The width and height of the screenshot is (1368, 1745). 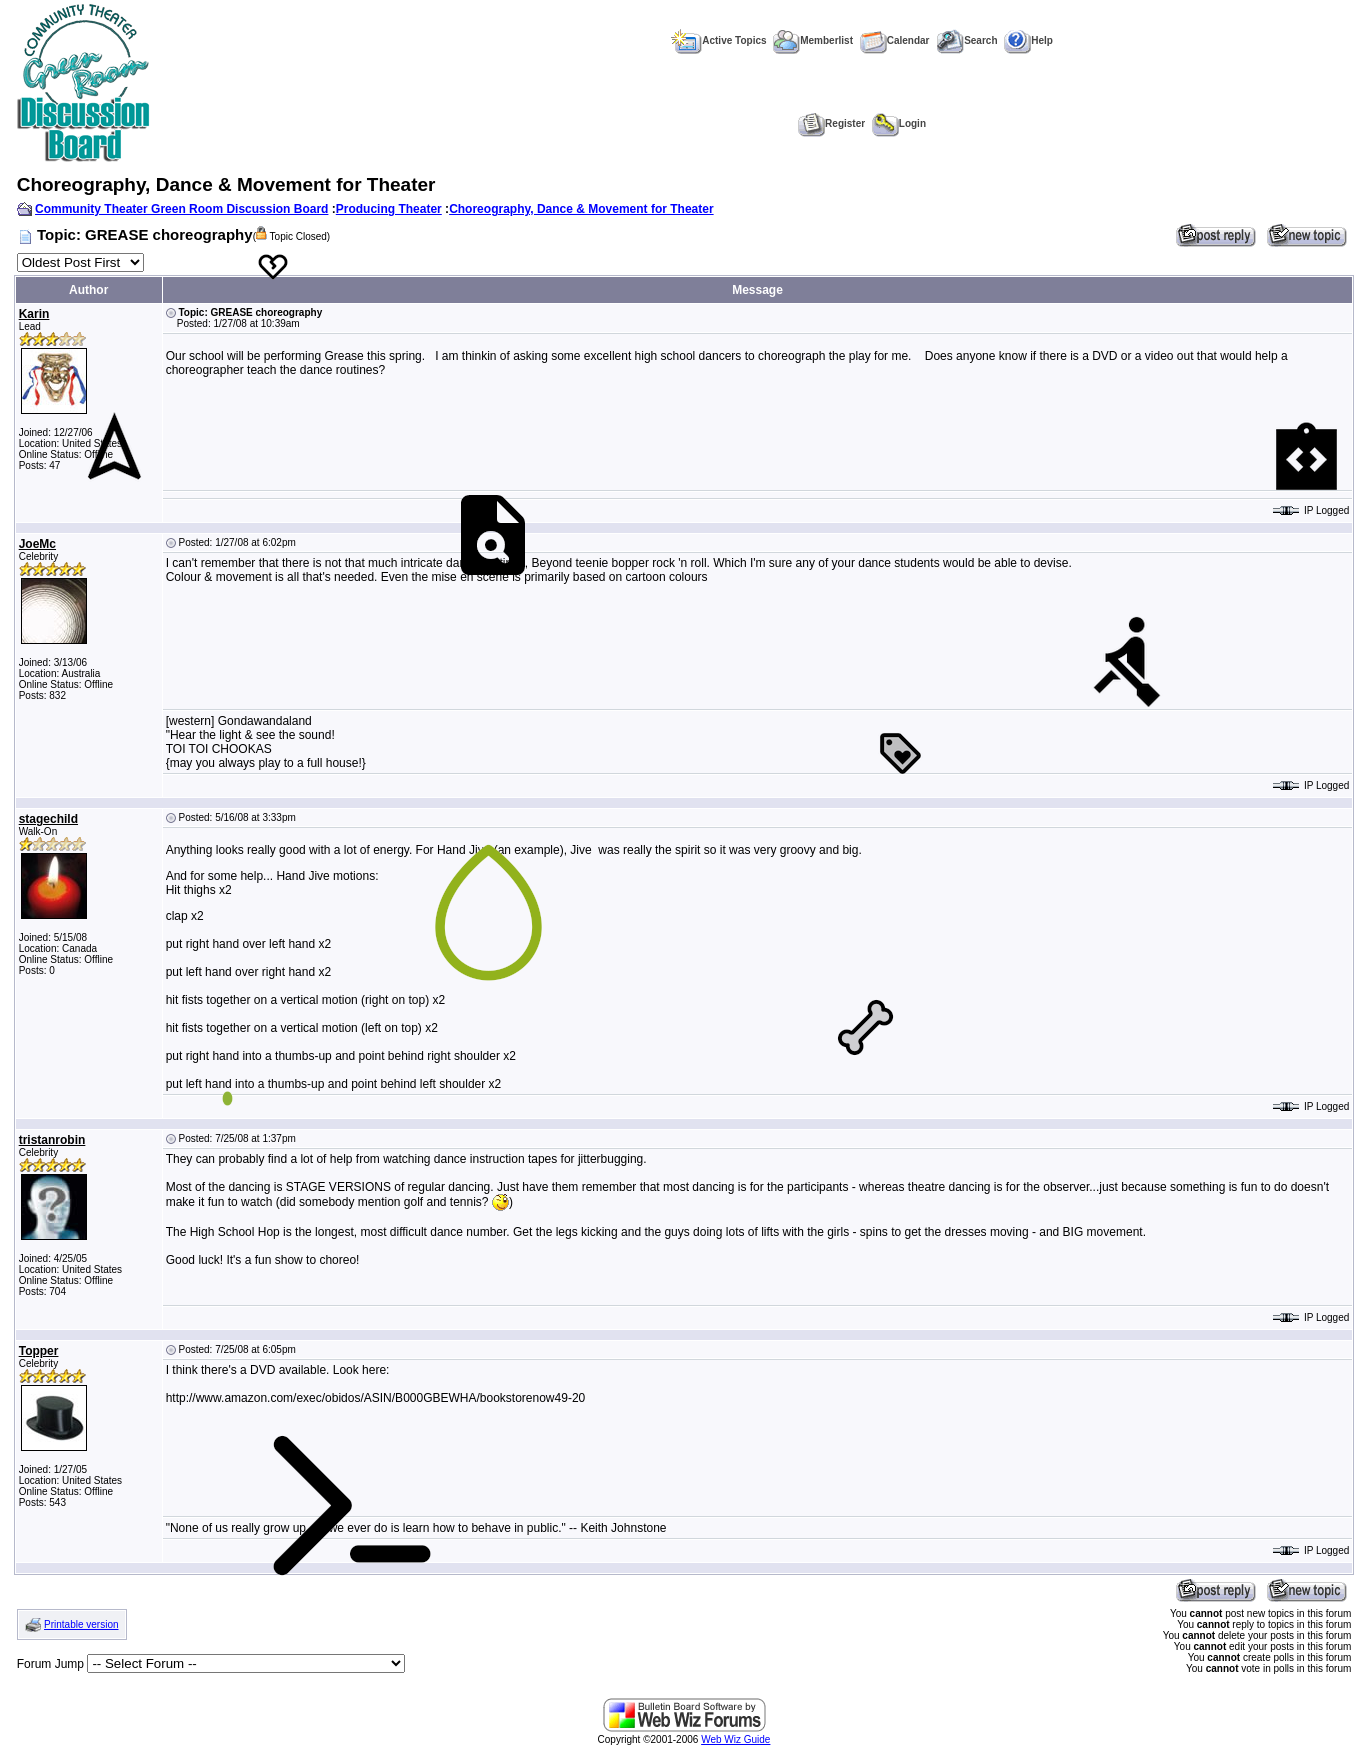 I want to click on open command palette, so click(x=350, y=1505).